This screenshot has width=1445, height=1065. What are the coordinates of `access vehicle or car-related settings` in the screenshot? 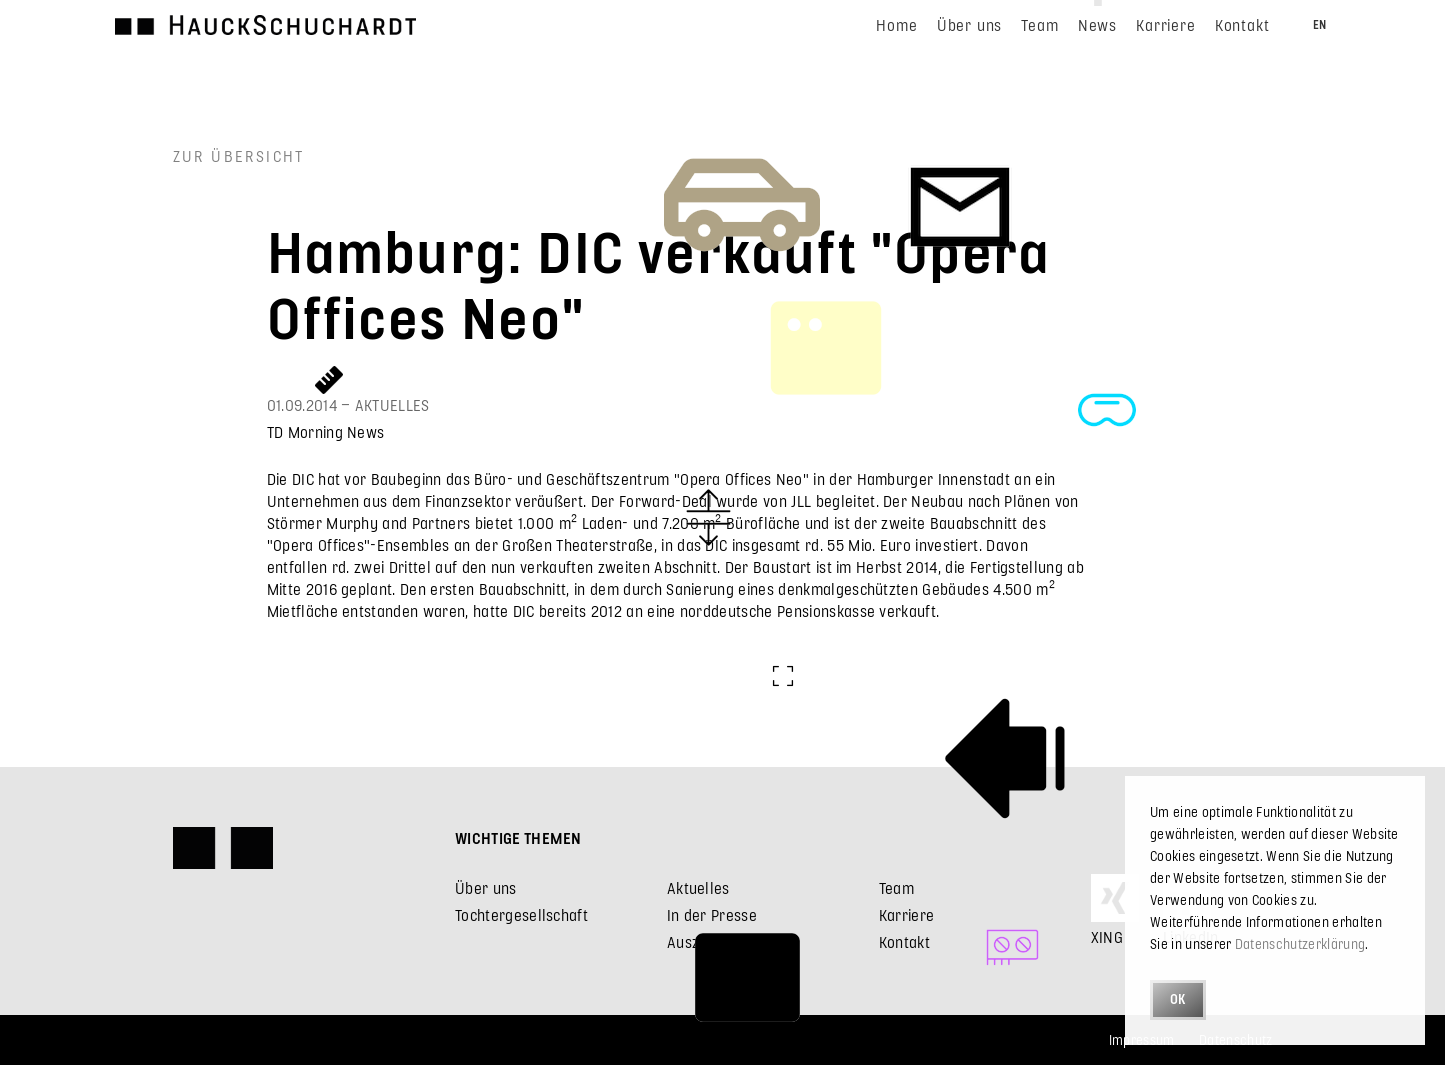 It's located at (742, 200).